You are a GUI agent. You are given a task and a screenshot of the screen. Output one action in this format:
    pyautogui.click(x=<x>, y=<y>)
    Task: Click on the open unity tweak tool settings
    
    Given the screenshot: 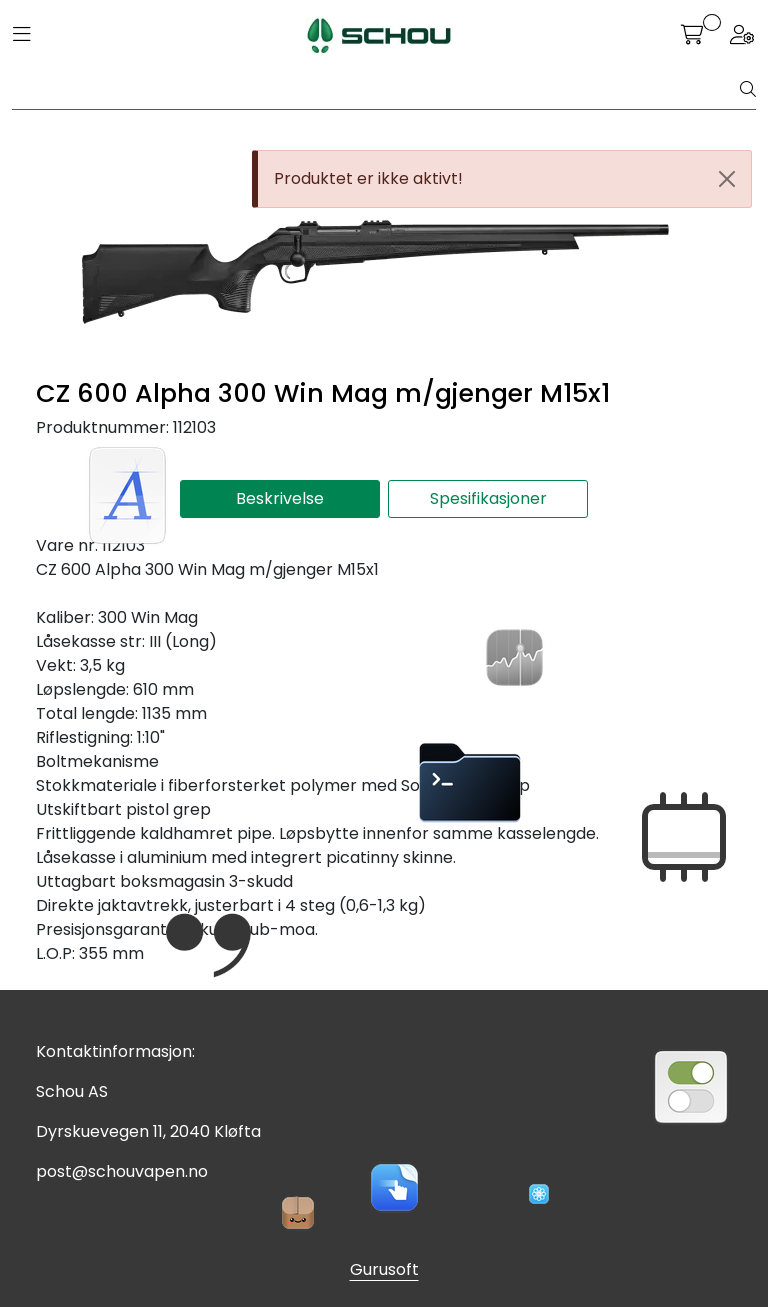 What is the action you would take?
    pyautogui.click(x=691, y=1087)
    